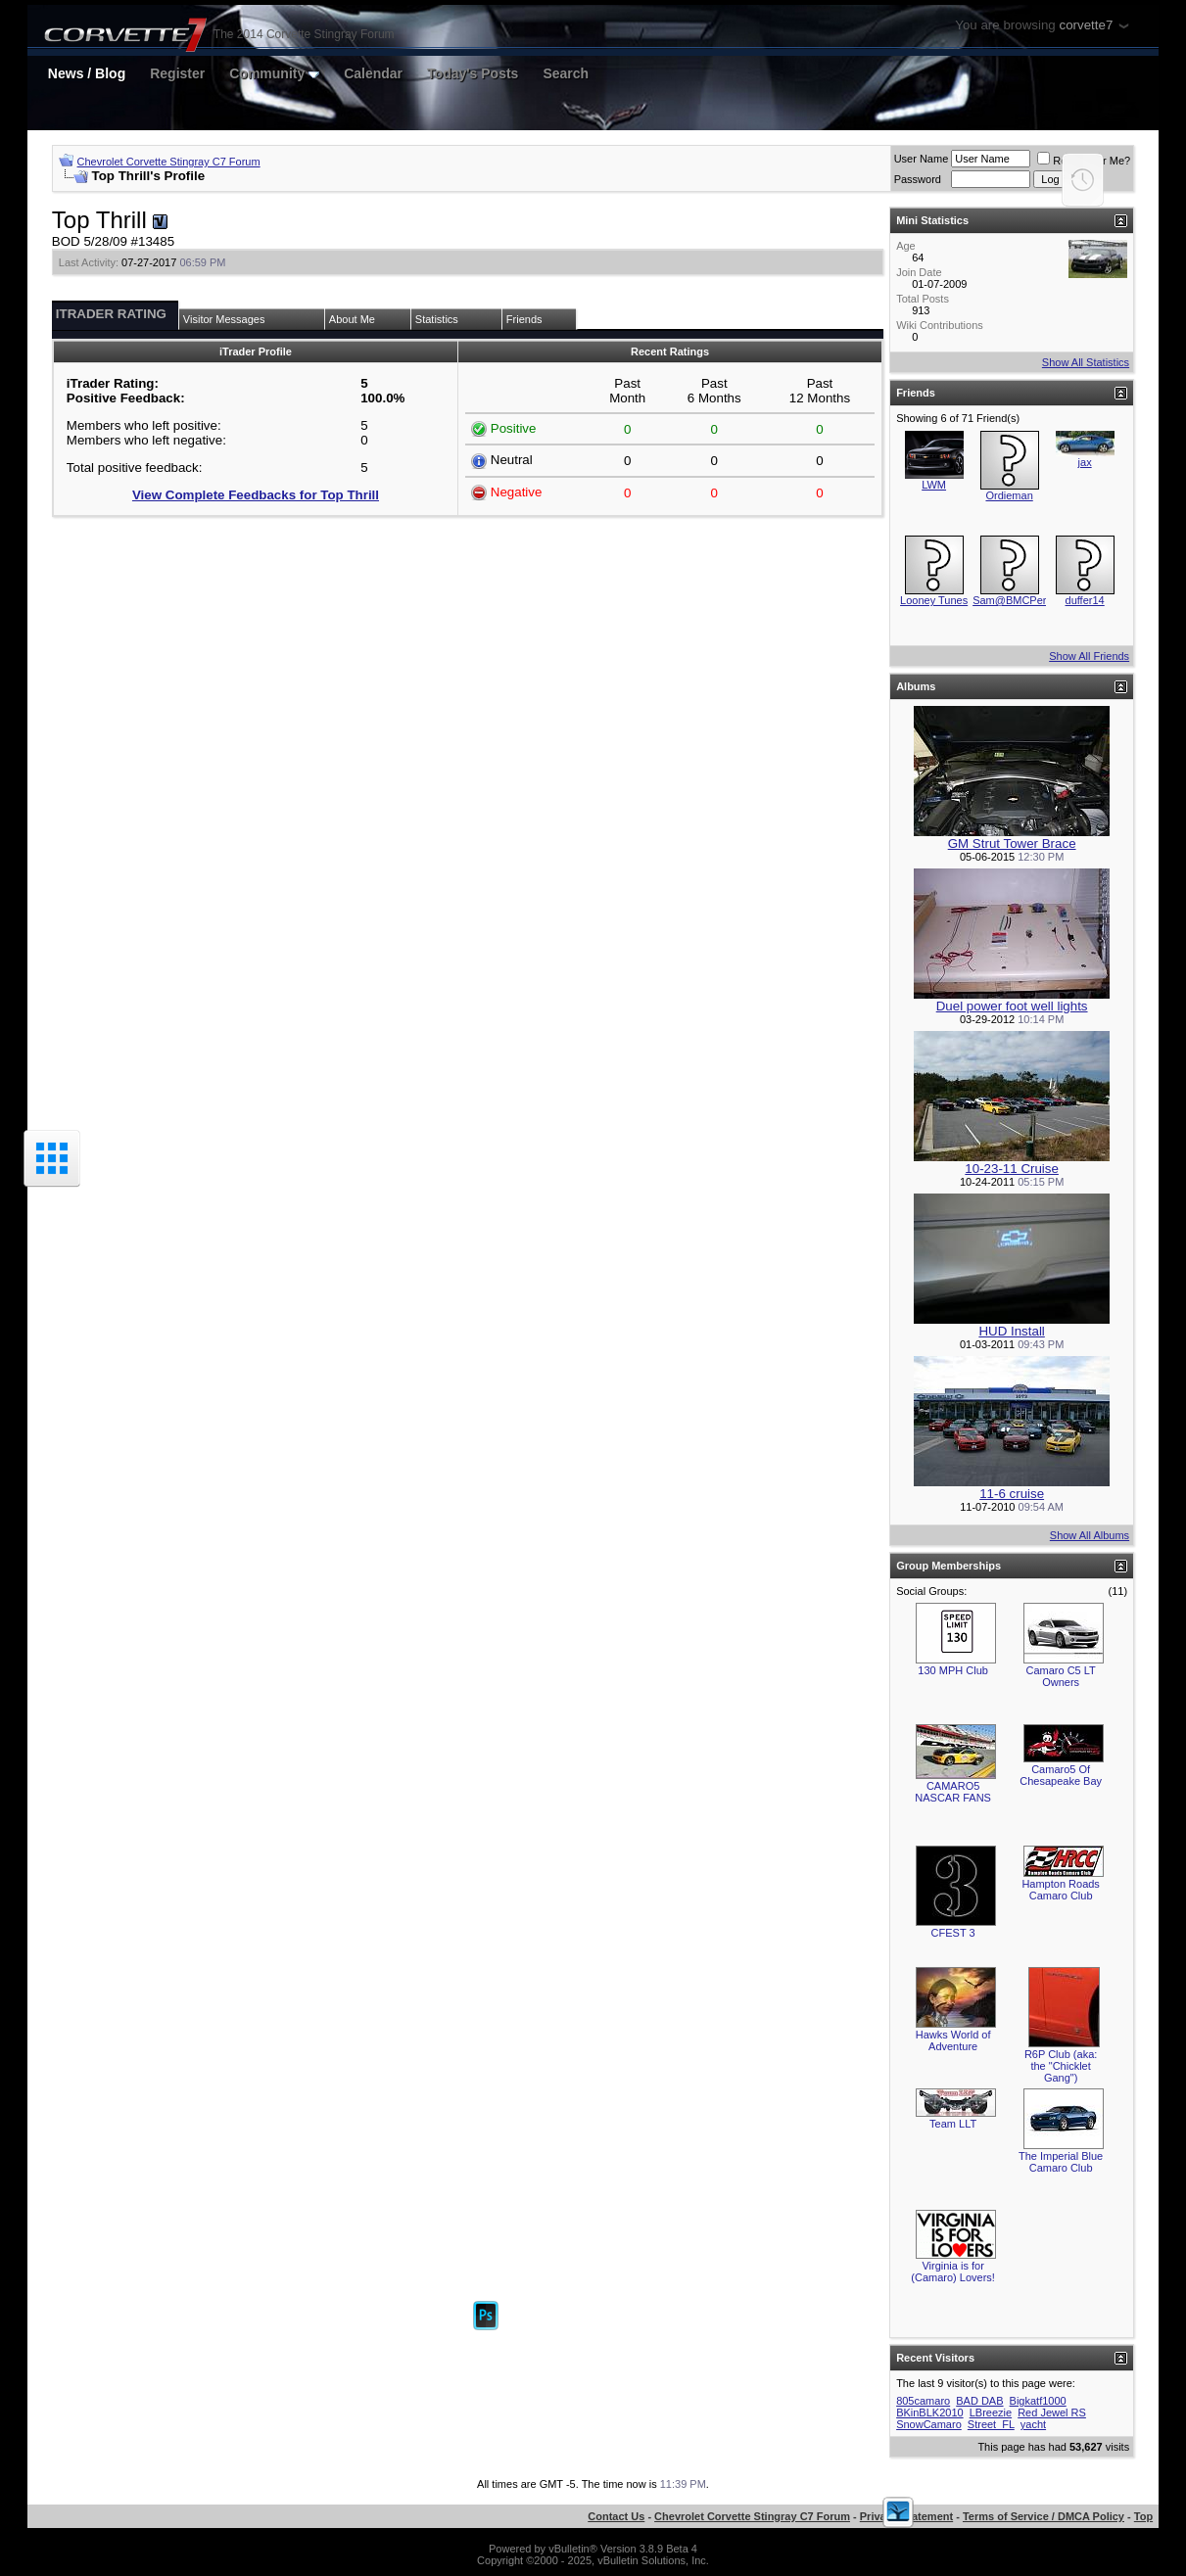 The height and width of the screenshot is (2576, 1186). Describe the element at coordinates (898, 2512) in the screenshot. I see `open shotwell photo manager` at that location.